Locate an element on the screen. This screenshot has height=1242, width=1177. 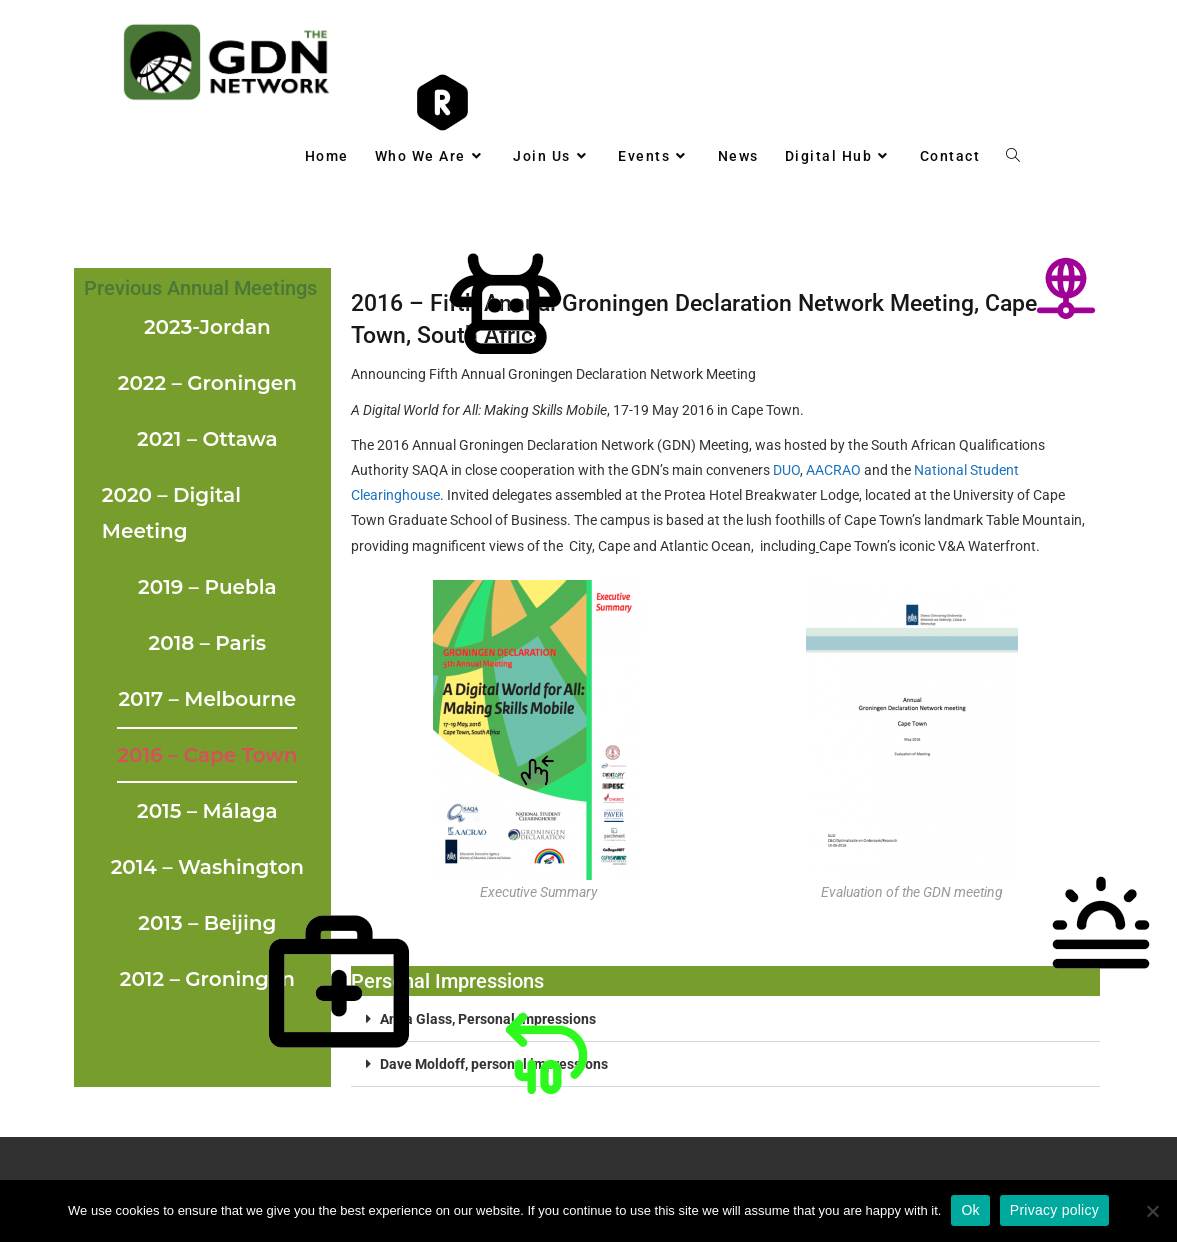
access first aid or medical help resources is located at coordinates (339, 988).